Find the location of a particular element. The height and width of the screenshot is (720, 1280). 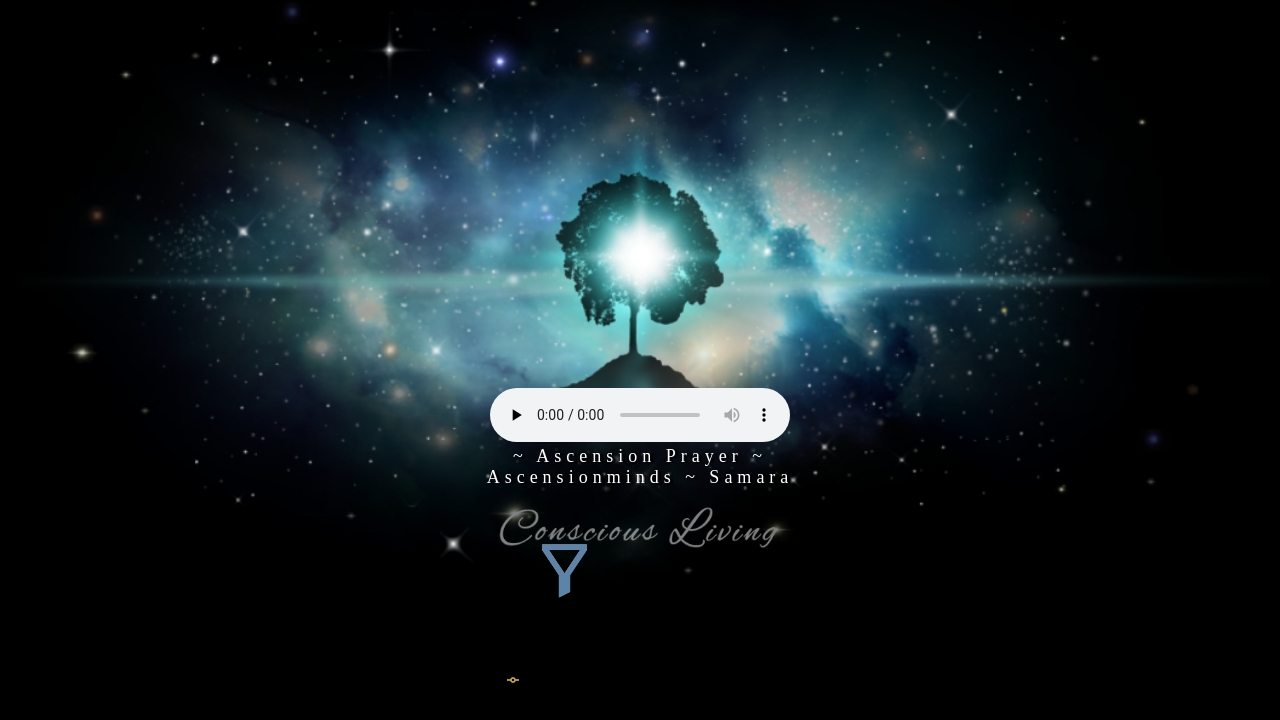

view commit history in version control is located at coordinates (513, 680).